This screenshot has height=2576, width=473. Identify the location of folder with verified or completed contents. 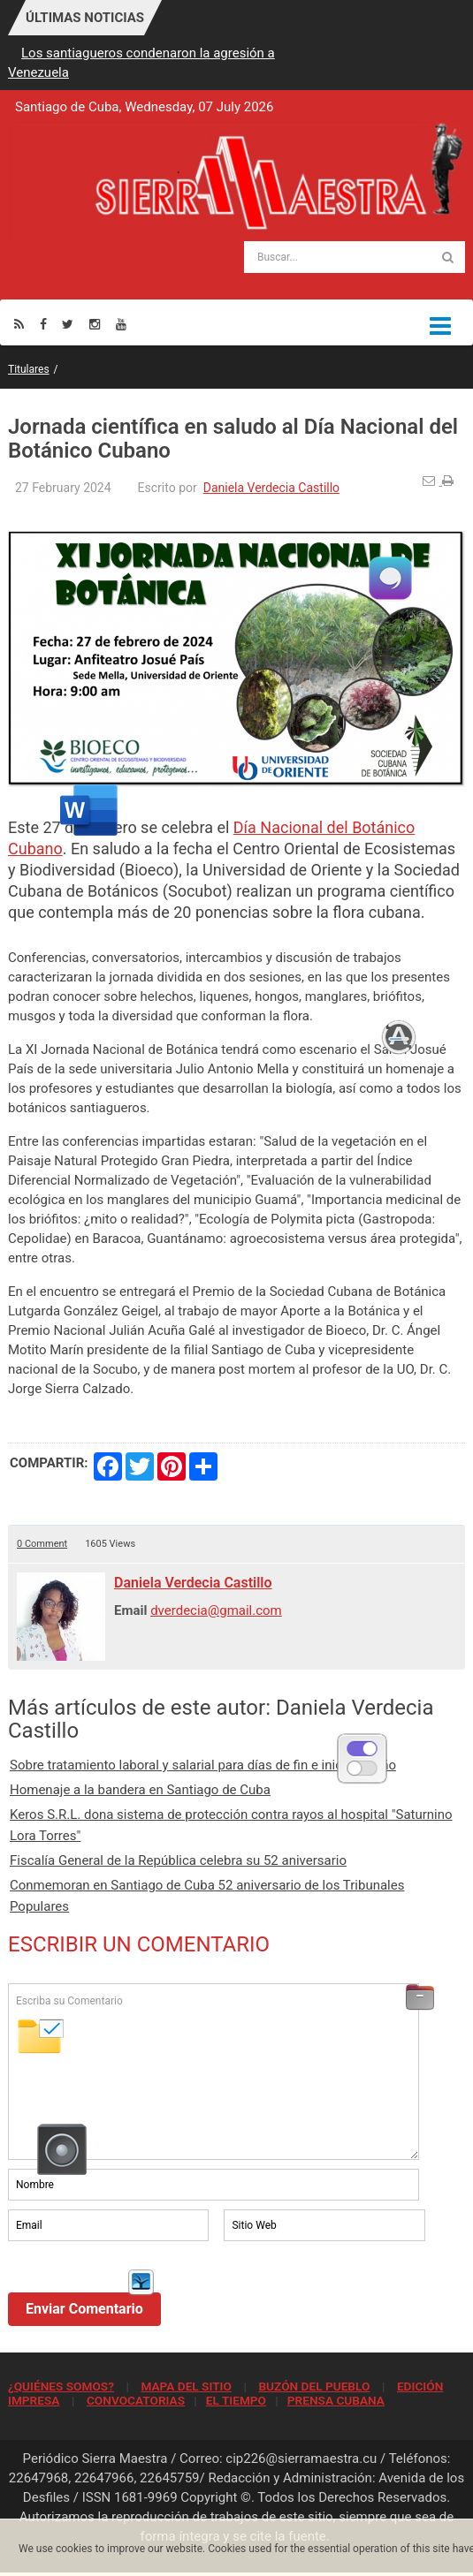
(39, 2037).